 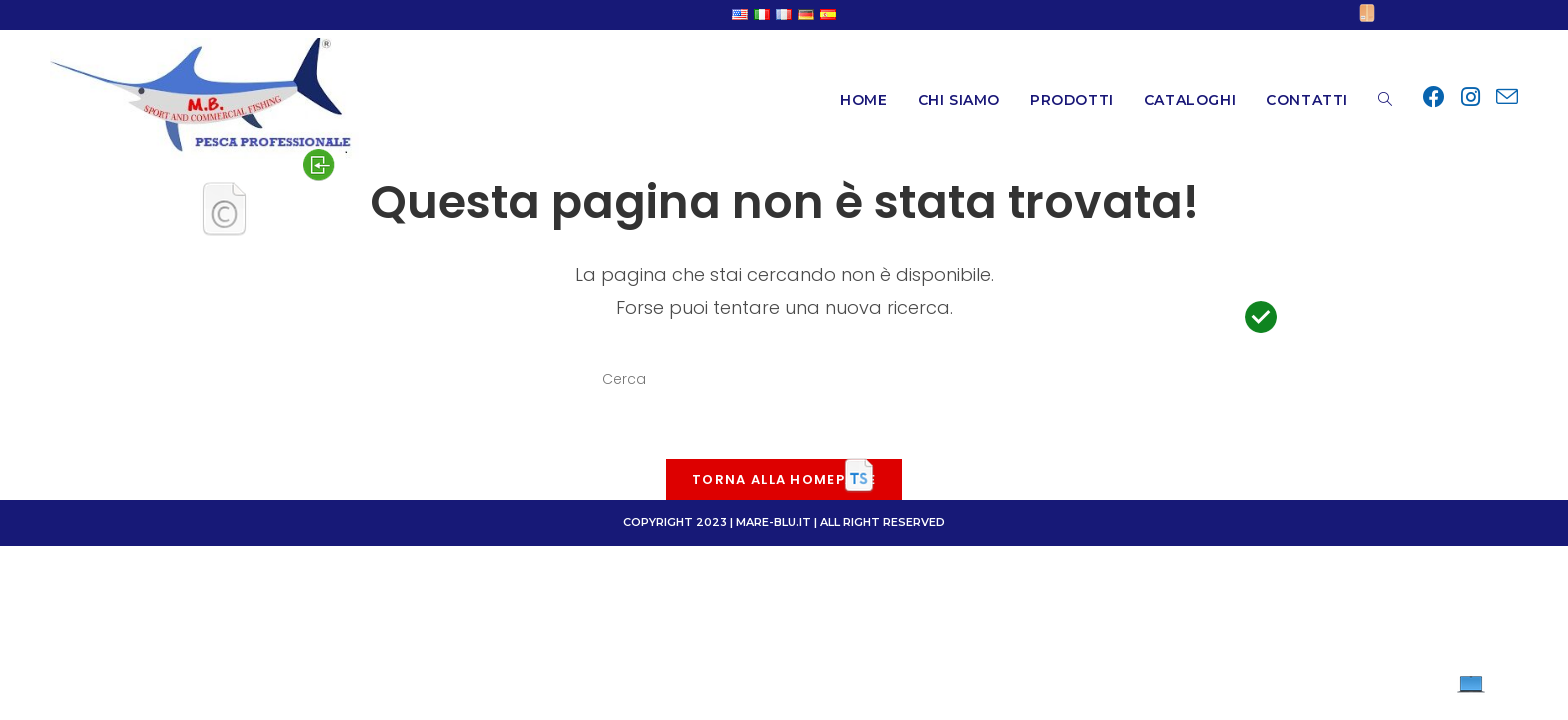 I want to click on a typescript source code file, so click(x=859, y=475).